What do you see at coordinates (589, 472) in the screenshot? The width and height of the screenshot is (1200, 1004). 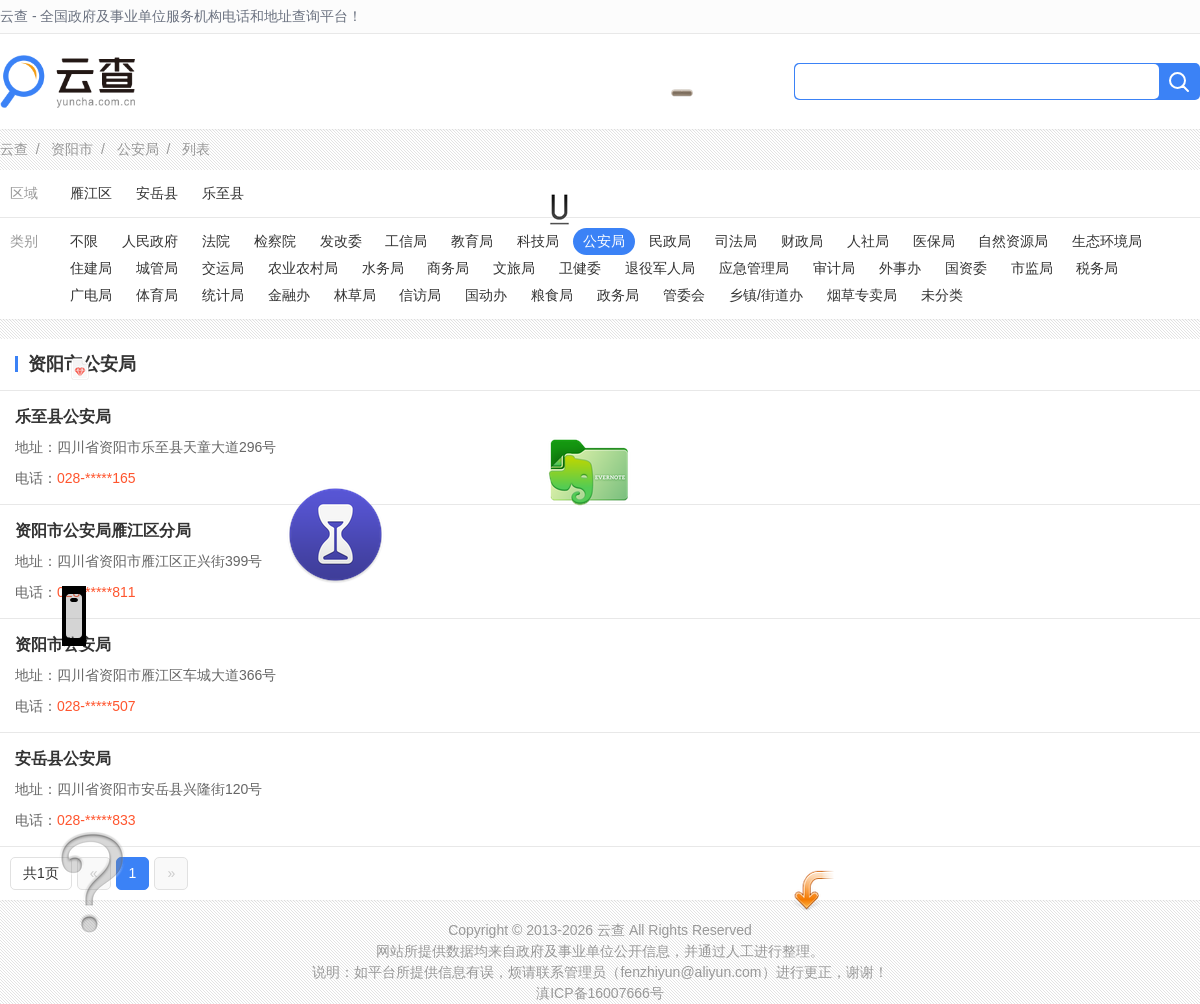 I see `open evernote folder` at bounding box center [589, 472].